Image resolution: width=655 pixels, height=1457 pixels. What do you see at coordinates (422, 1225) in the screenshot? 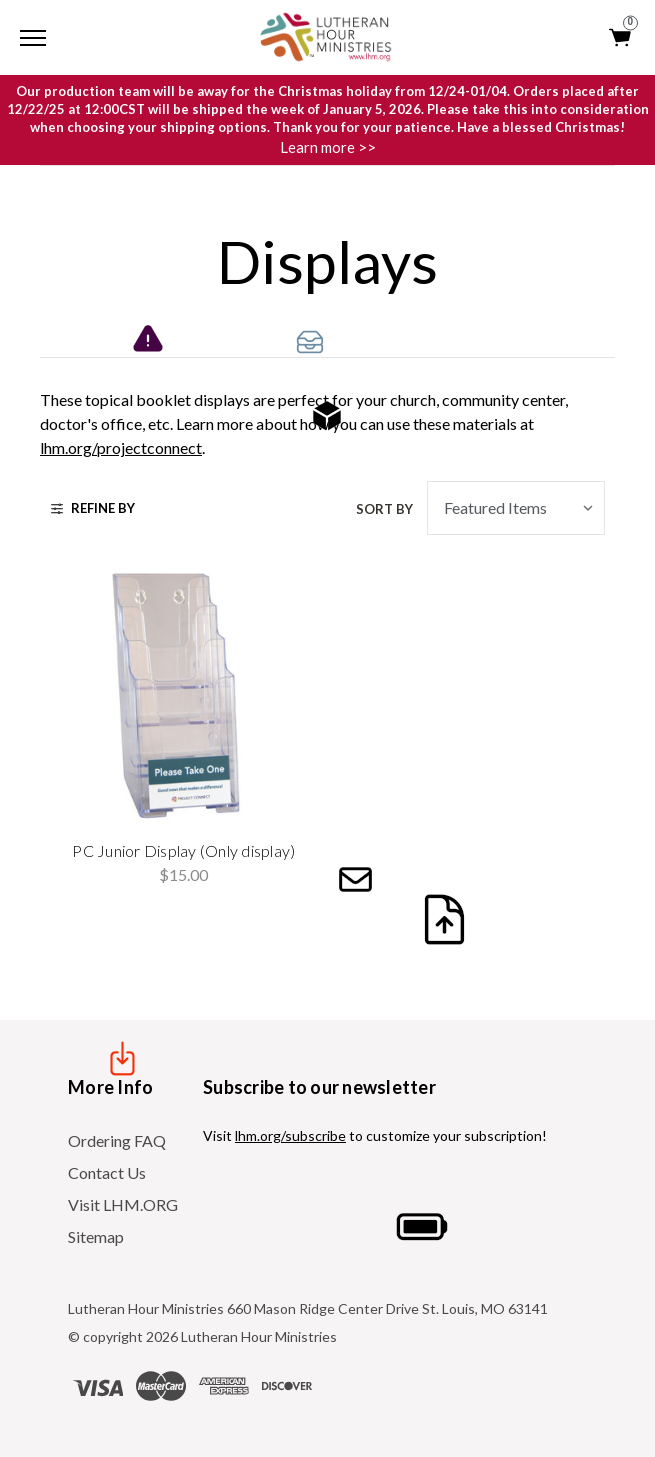
I see `indicates full battery charge` at bounding box center [422, 1225].